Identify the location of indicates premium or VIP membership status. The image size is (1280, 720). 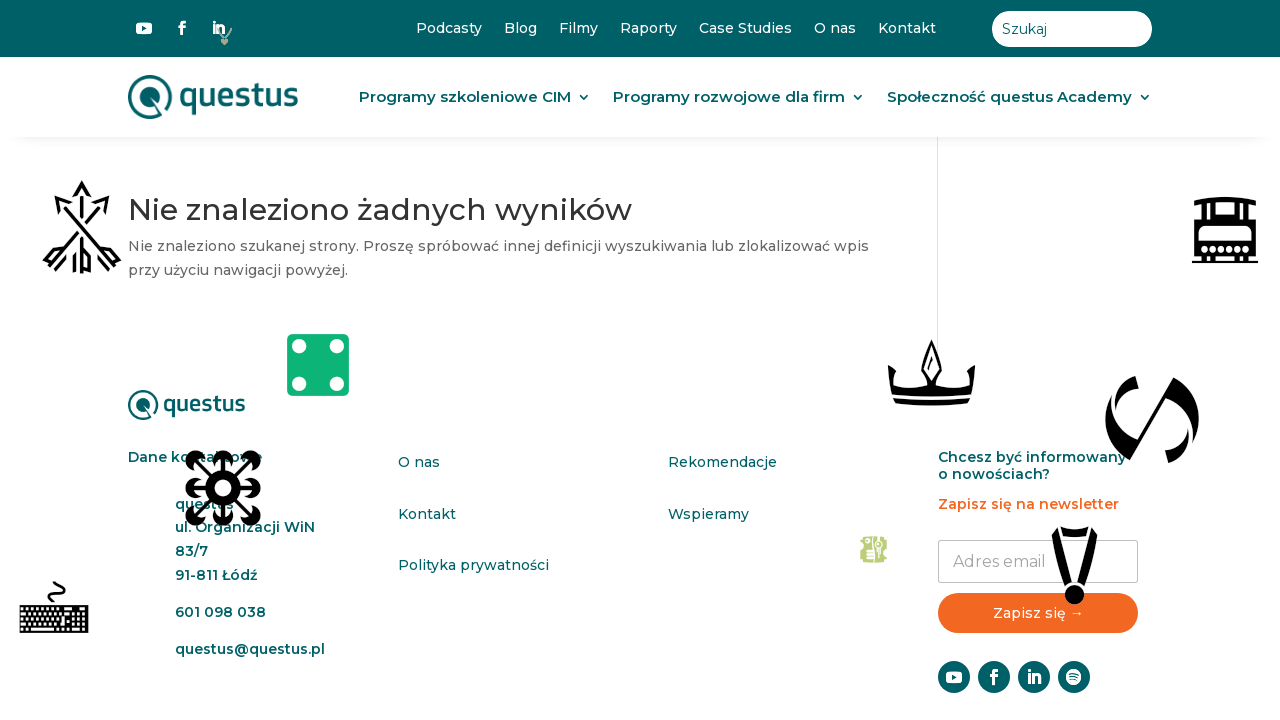
(931, 372).